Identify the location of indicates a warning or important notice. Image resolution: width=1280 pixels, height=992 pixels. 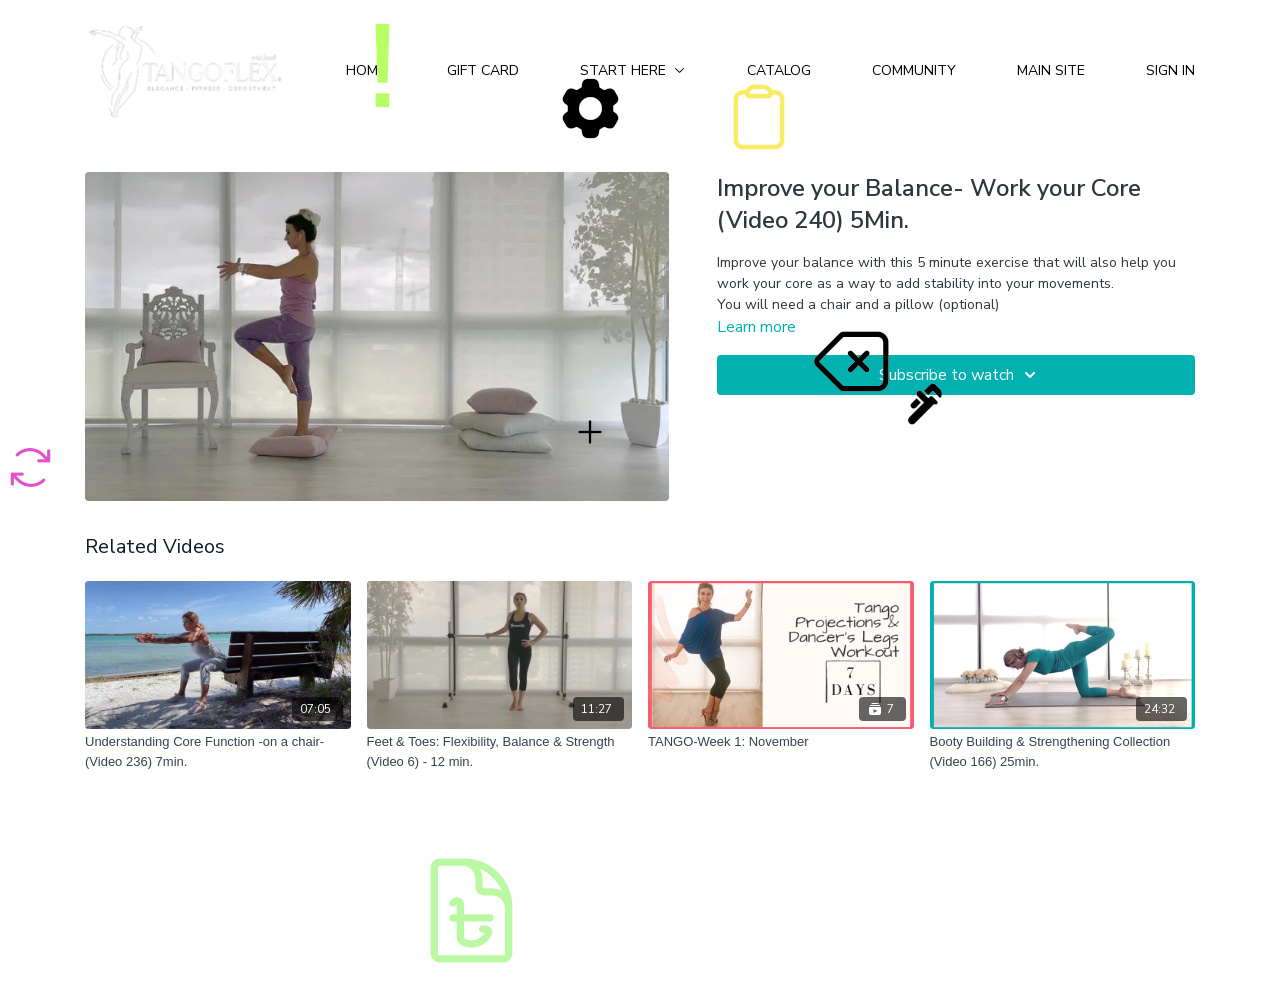
(382, 65).